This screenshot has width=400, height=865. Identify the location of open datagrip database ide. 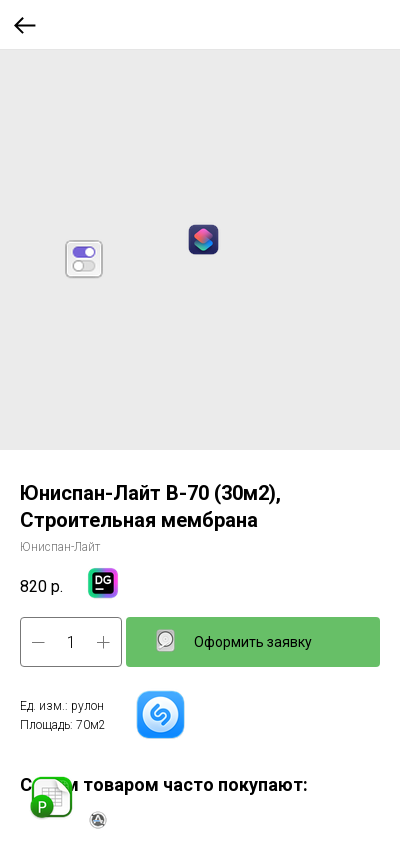
(103, 583).